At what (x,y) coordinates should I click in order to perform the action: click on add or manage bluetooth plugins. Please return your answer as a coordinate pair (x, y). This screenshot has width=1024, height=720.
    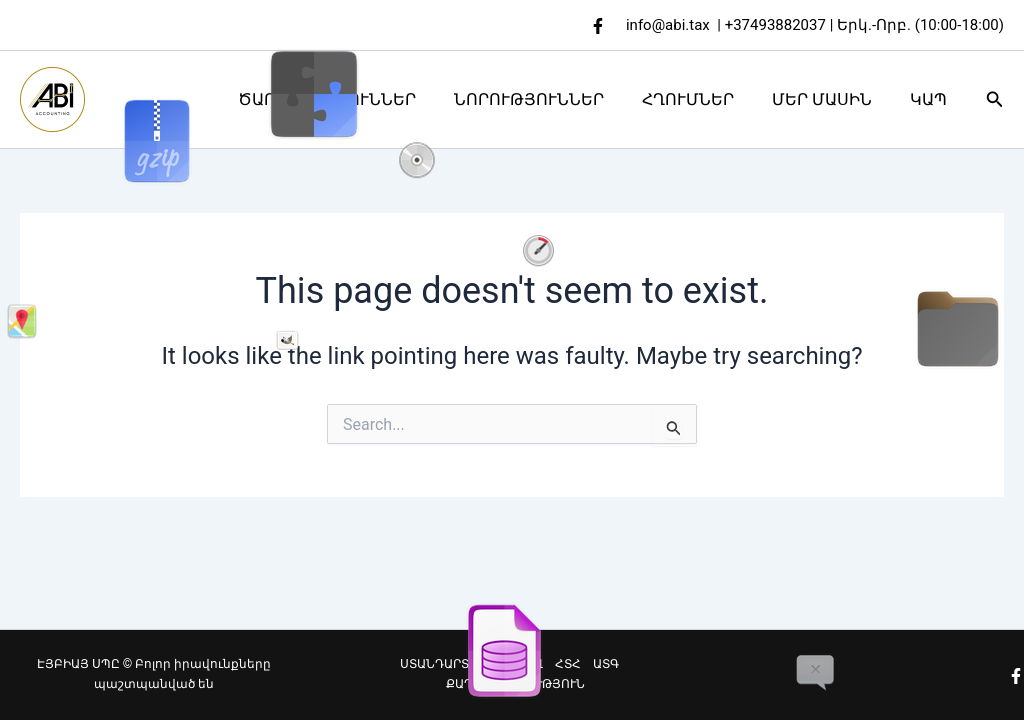
    Looking at the image, I should click on (314, 94).